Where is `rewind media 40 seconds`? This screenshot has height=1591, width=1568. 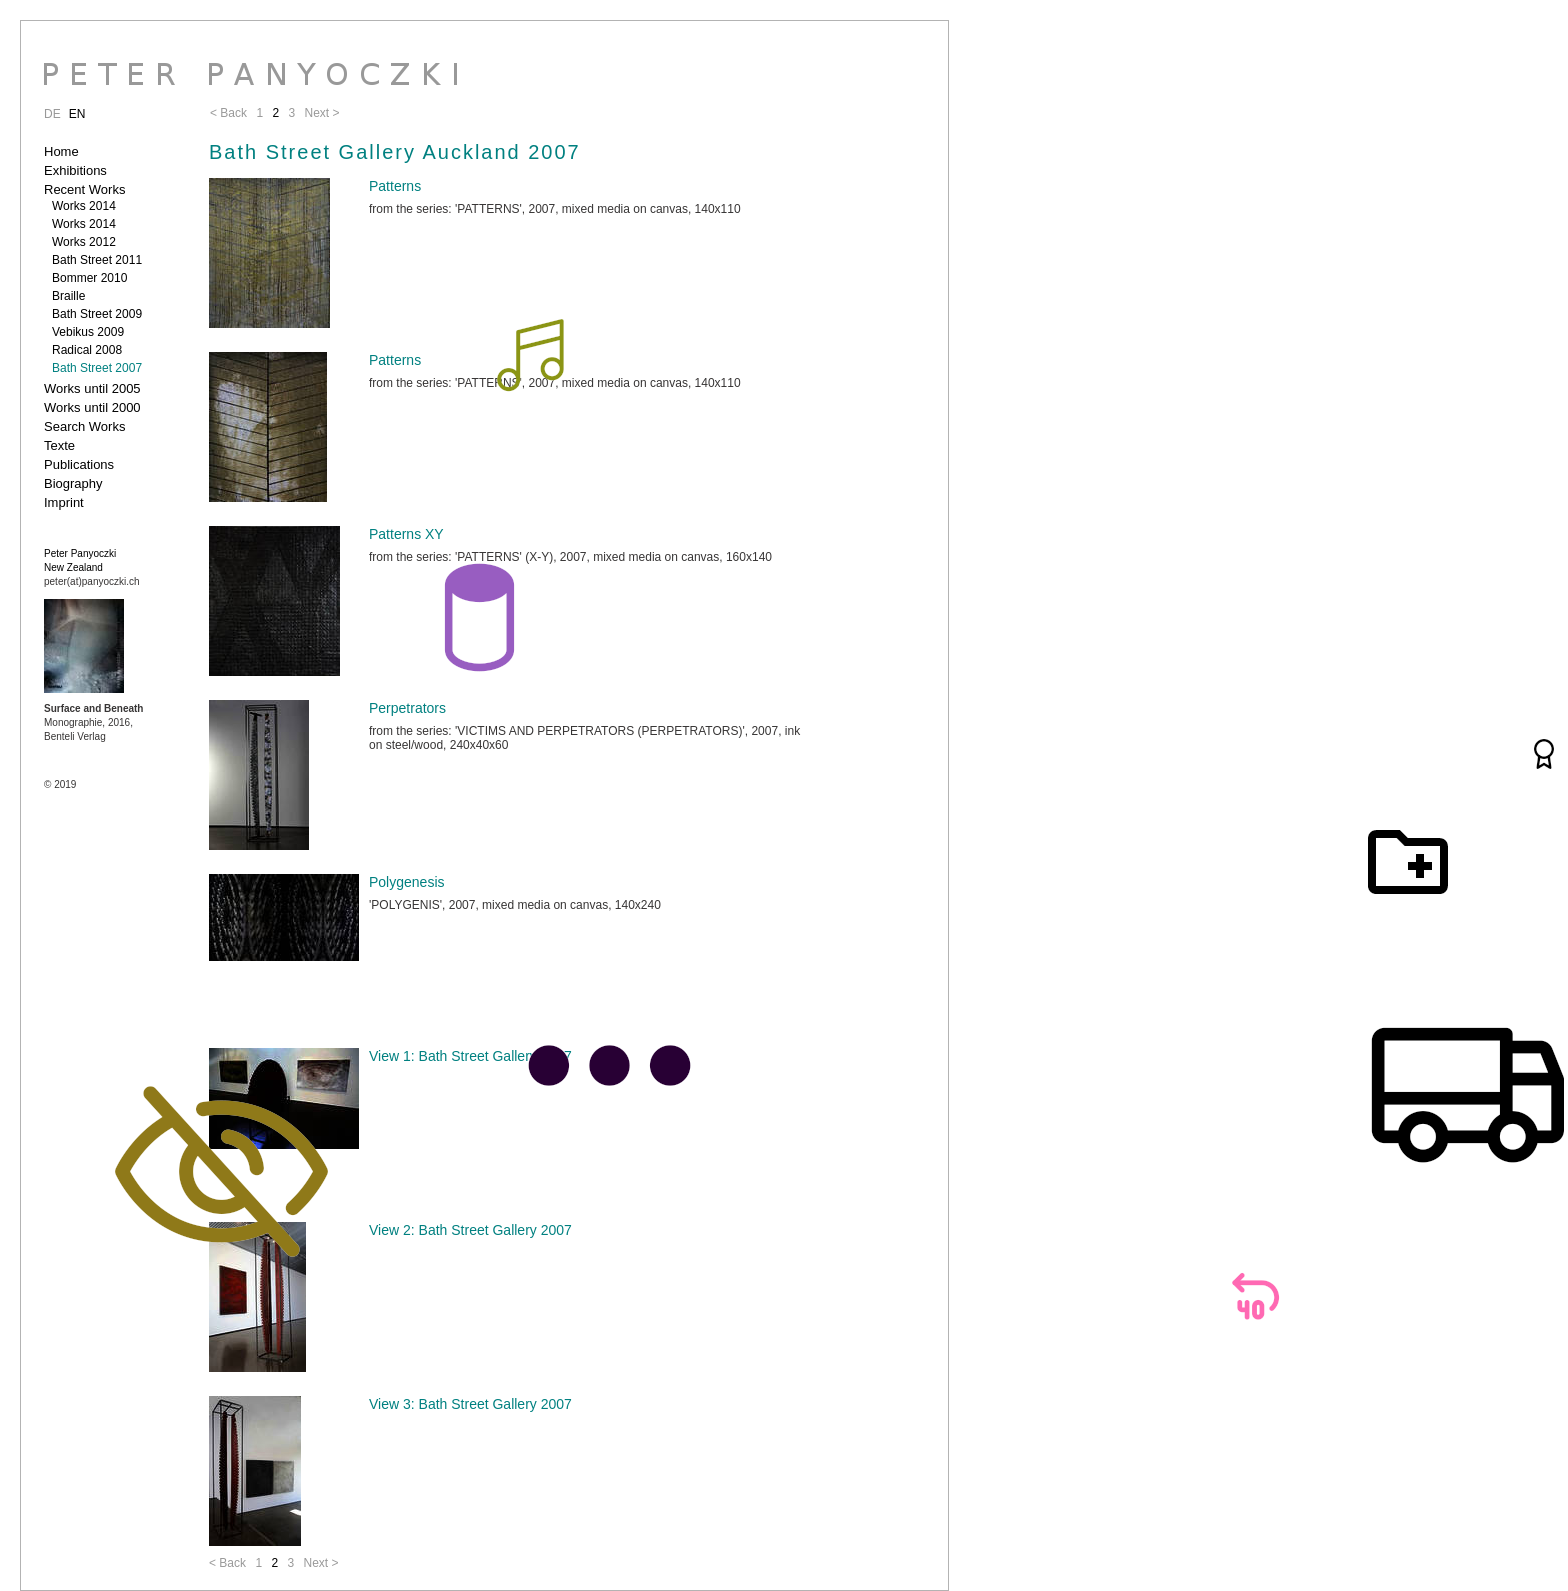 rewind media 40 seconds is located at coordinates (1254, 1297).